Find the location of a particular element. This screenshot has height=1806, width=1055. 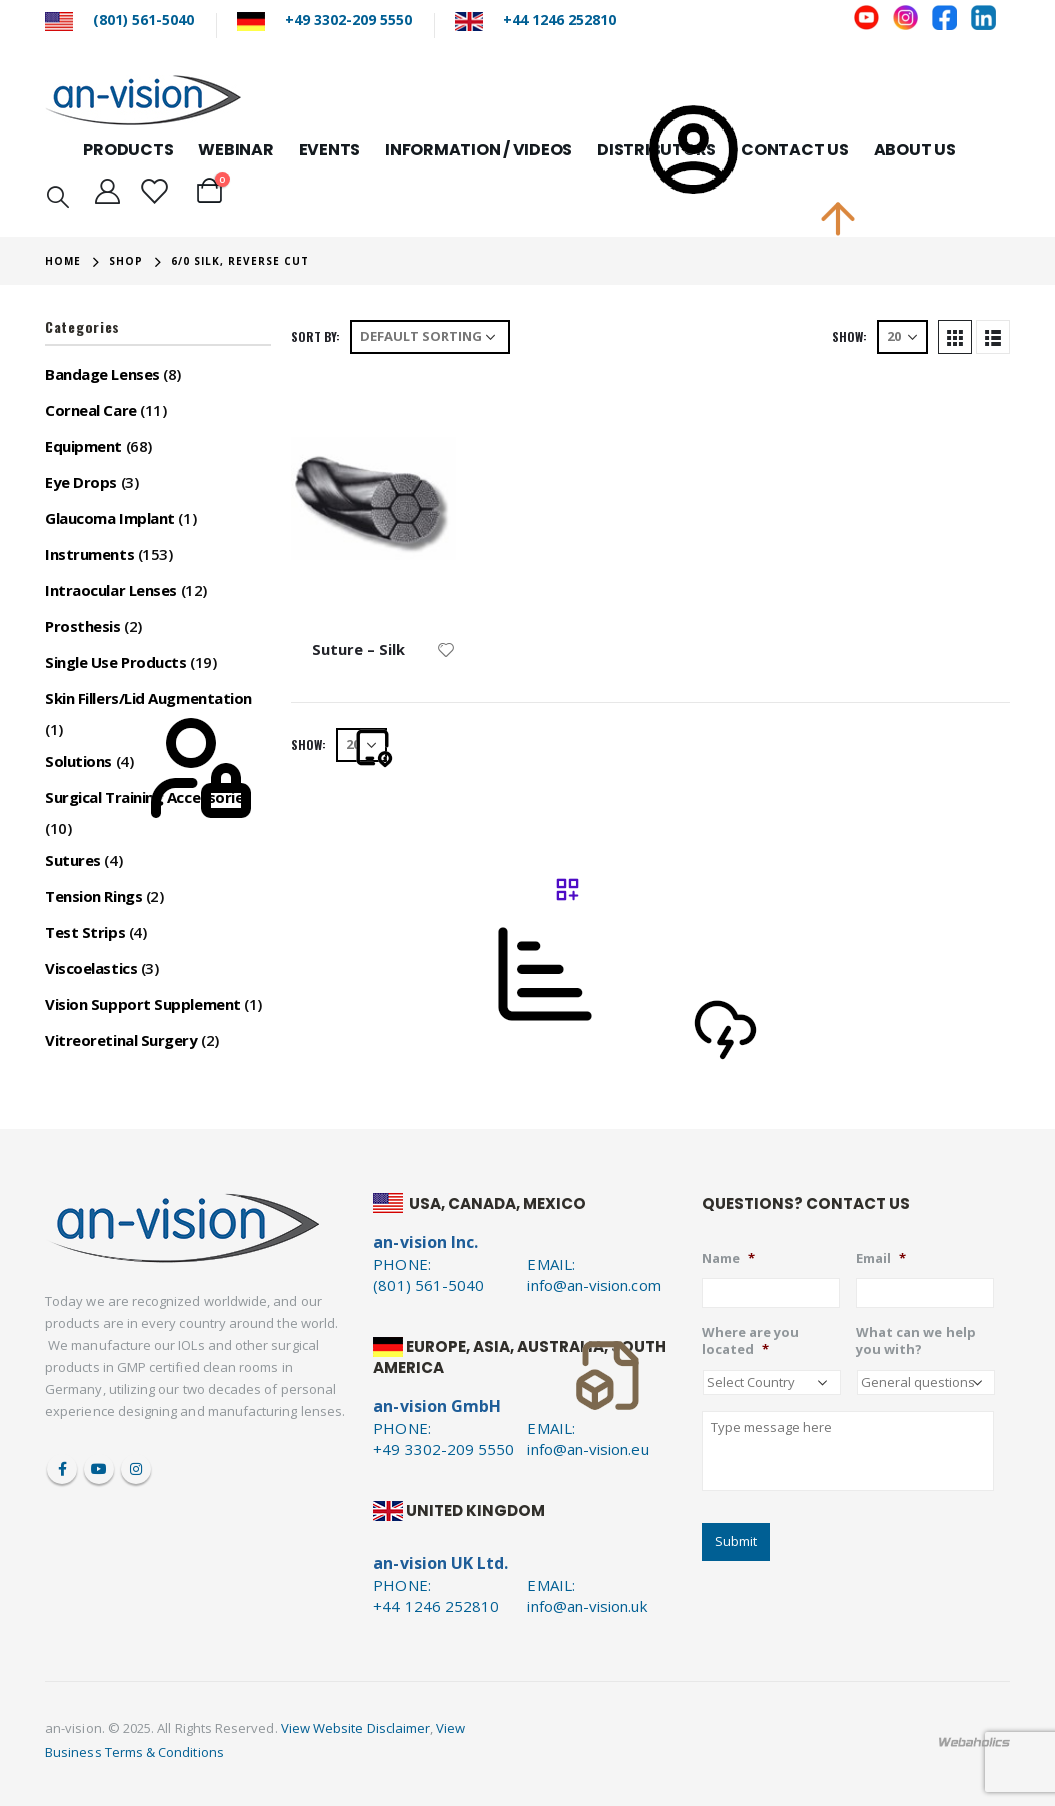

pin a location on your tablet device is located at coordinates (372, 747).